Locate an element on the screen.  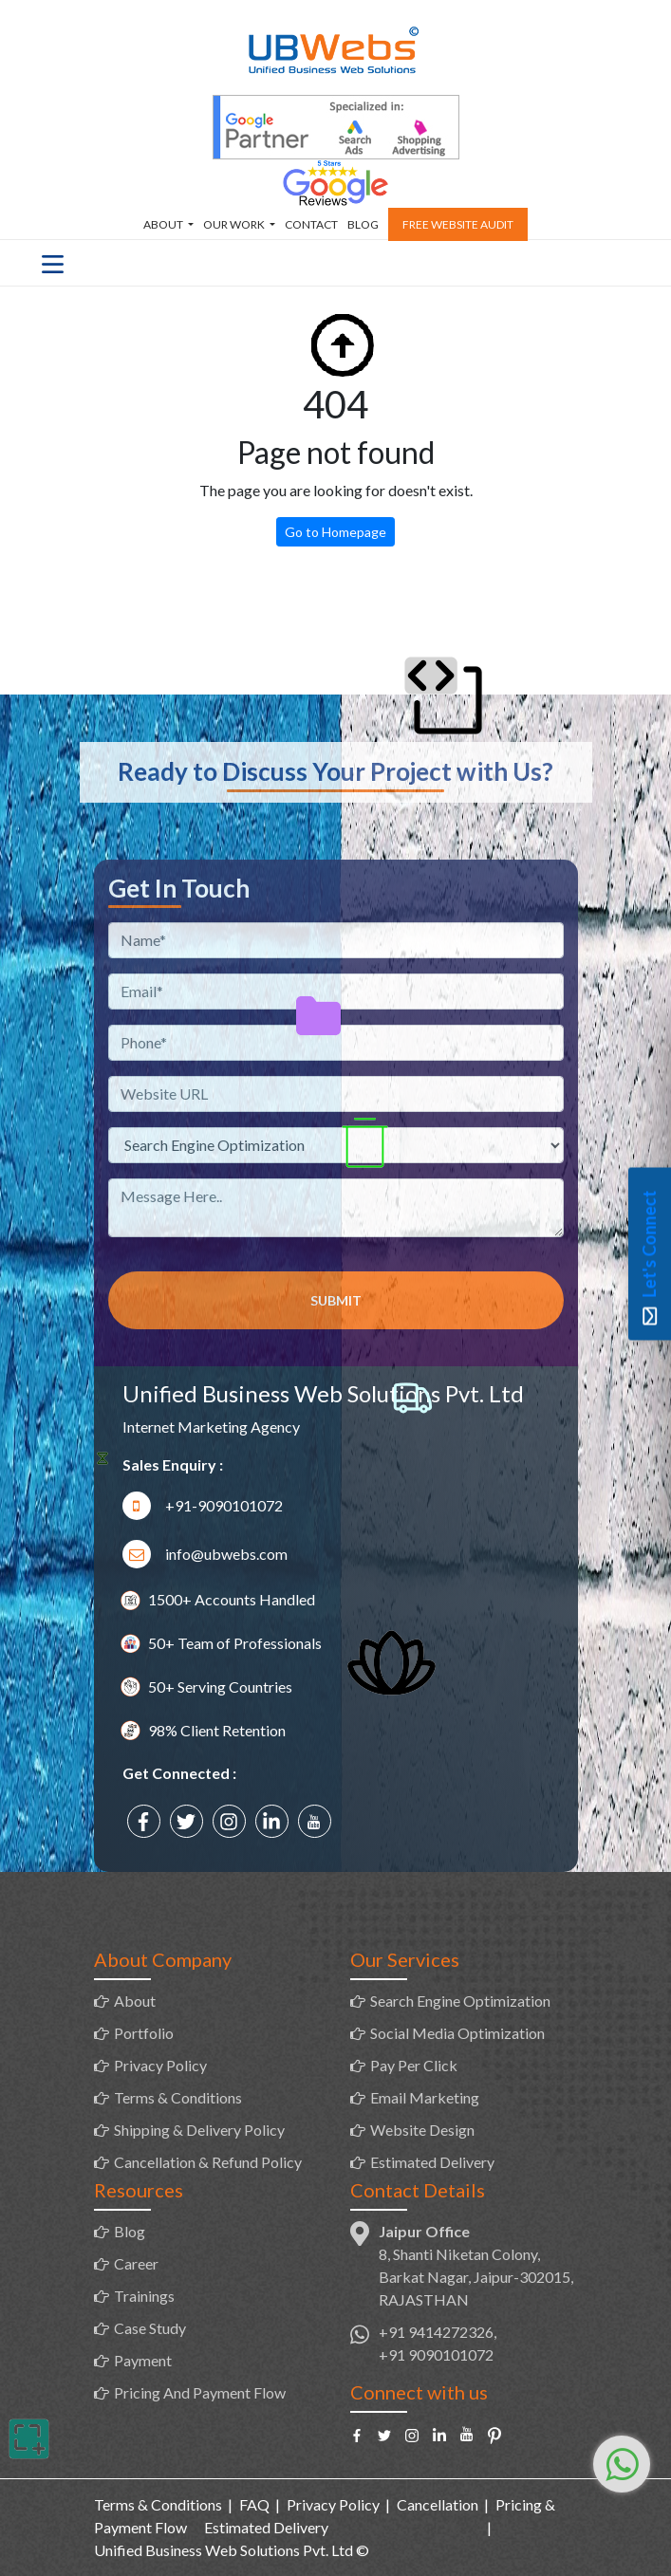
upload a file or document is located at coordinates (343, 345).